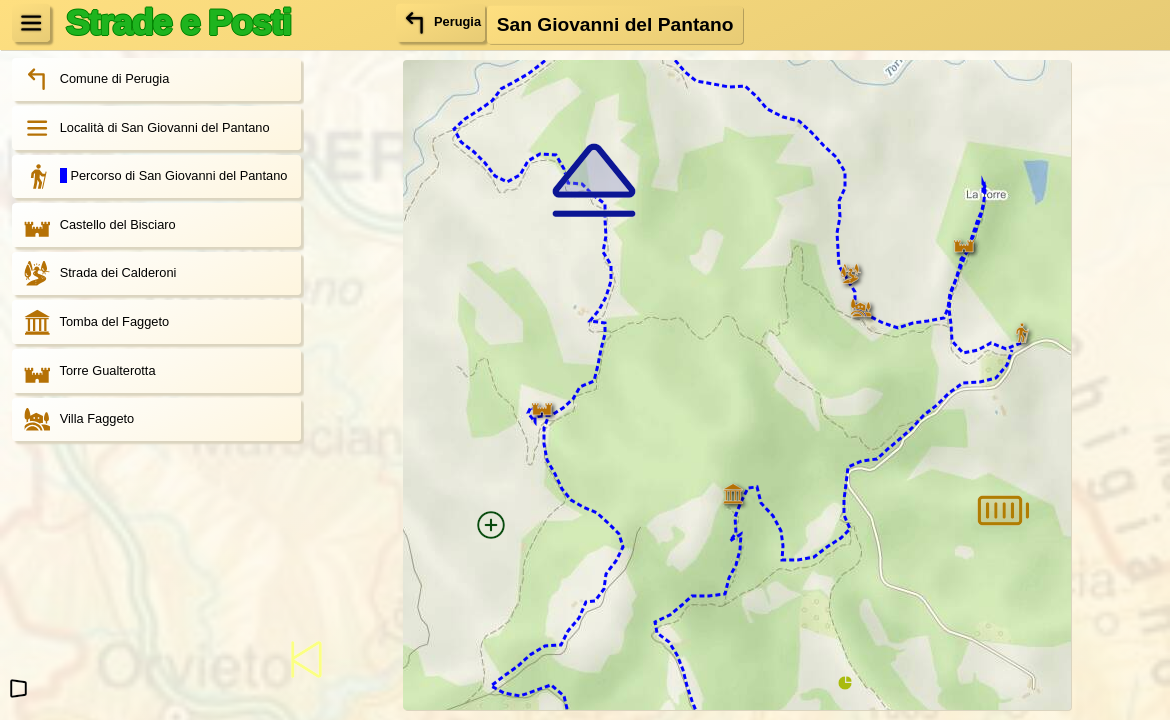  I want to click on add a new item, so click(491, 525).